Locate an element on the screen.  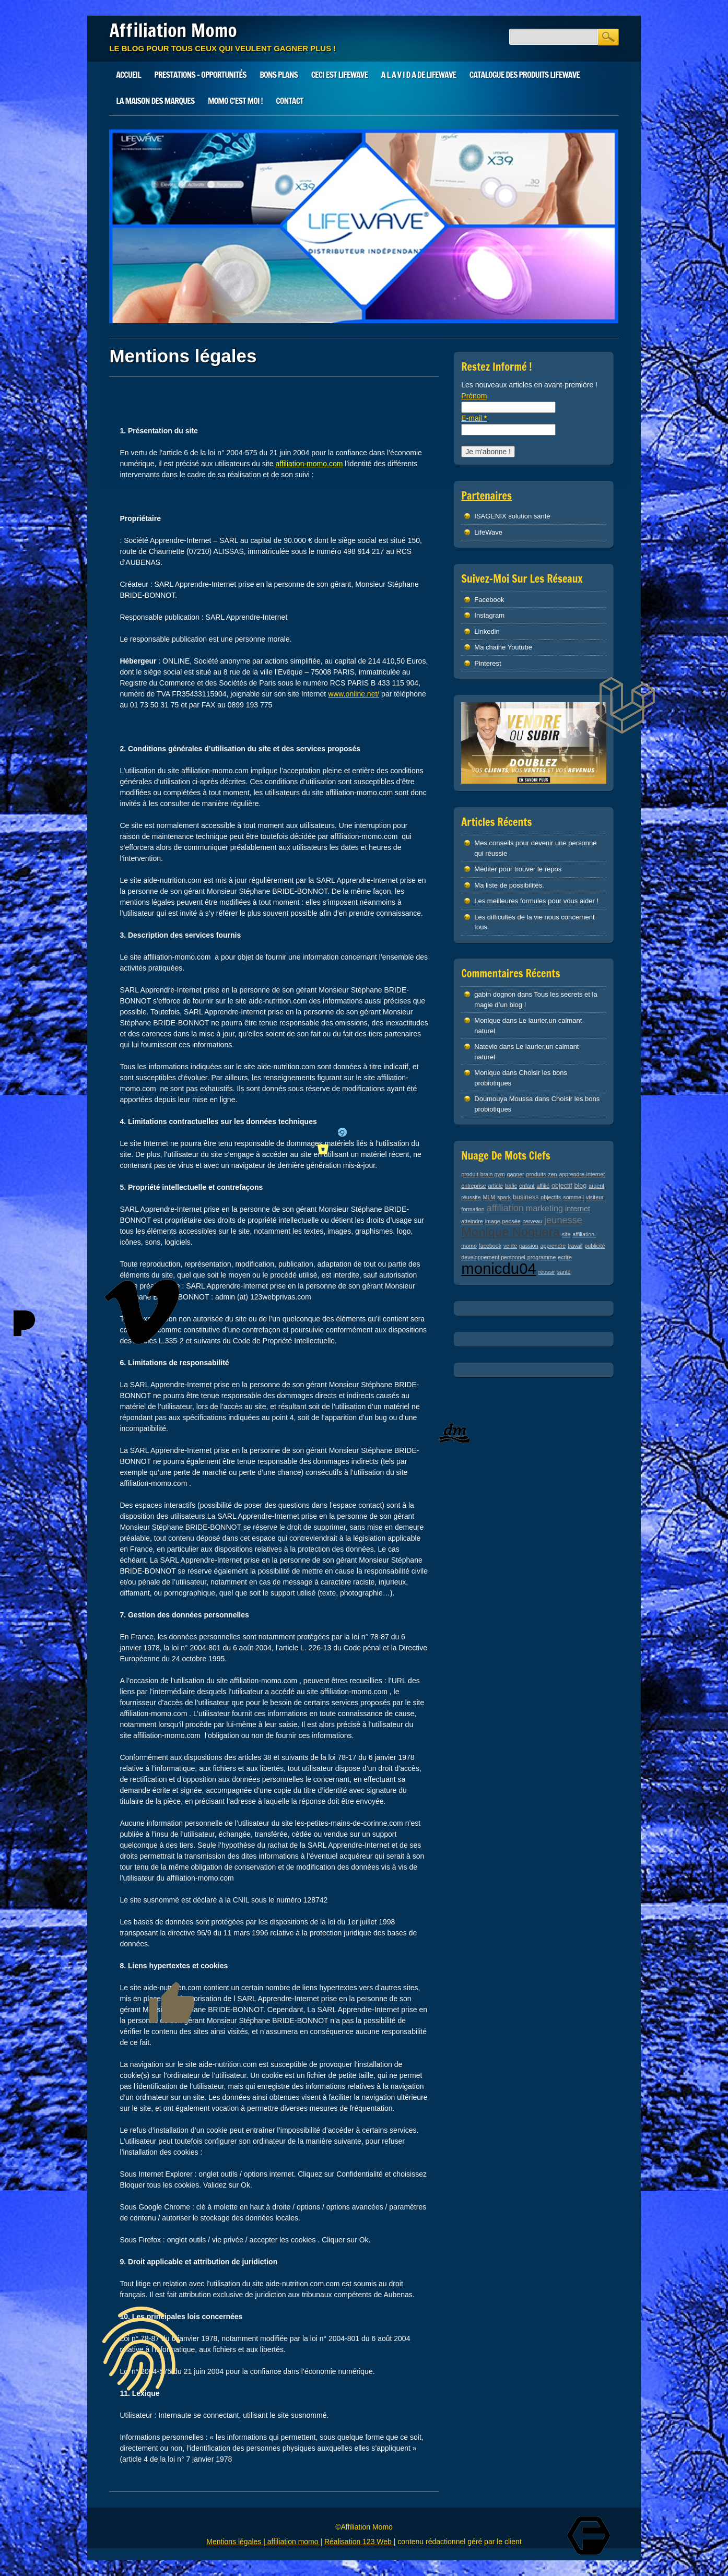
open the Vimeo app is located at coordinates (142, 1311).